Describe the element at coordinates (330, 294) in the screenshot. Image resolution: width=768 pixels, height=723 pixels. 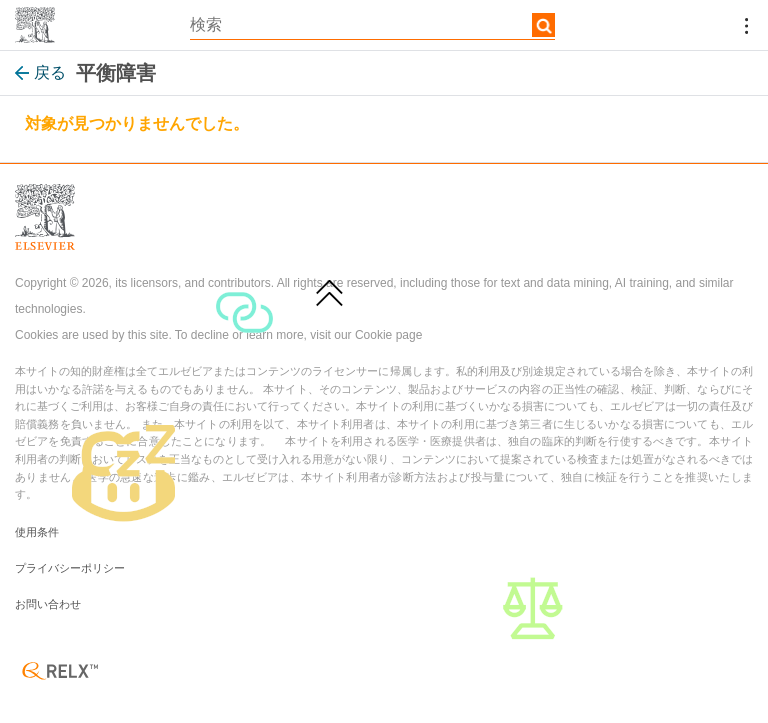
I see `collapse code section above` at that location.